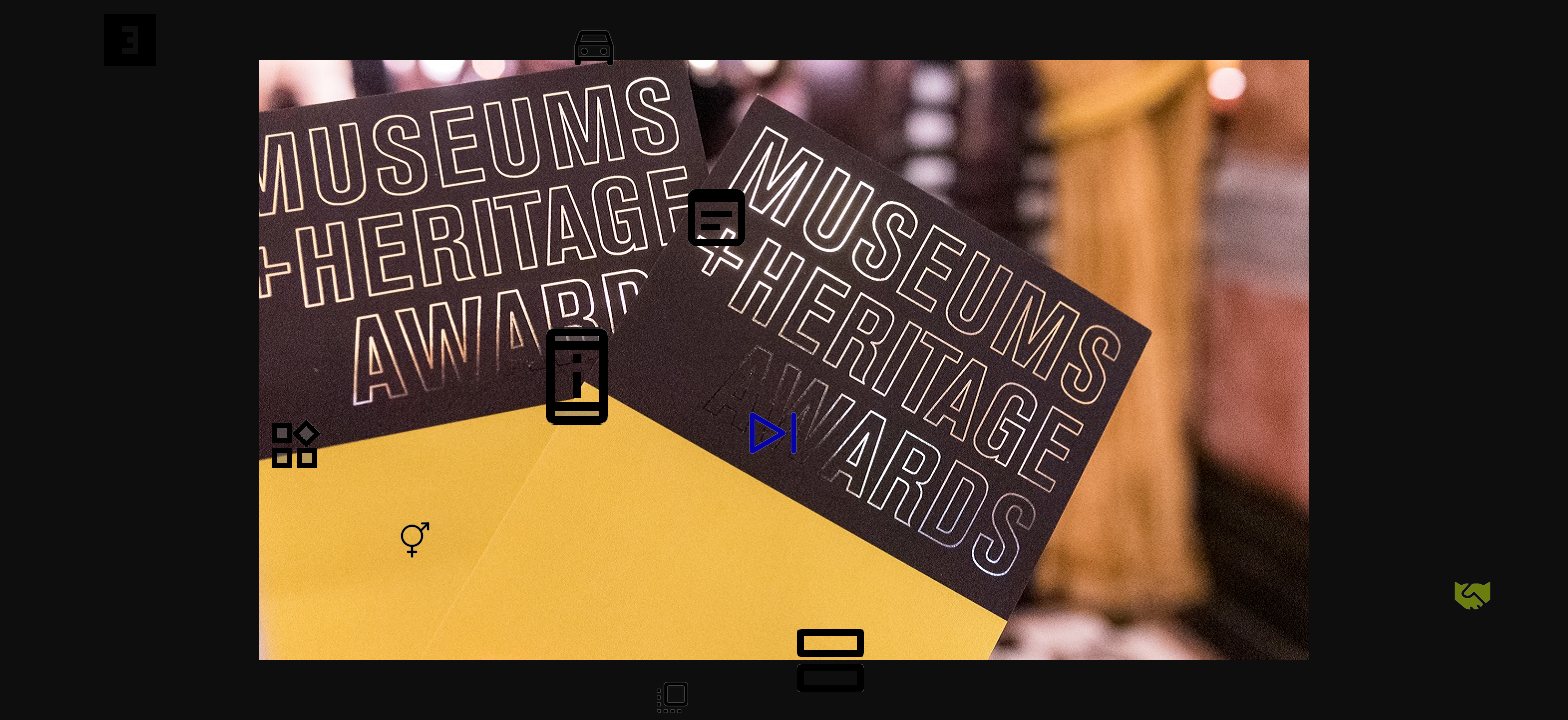  What do you see at coordinates (130, 40) in the screenshot?
I see `select option 3 from a numbered list` at bounding box center [130, 40].